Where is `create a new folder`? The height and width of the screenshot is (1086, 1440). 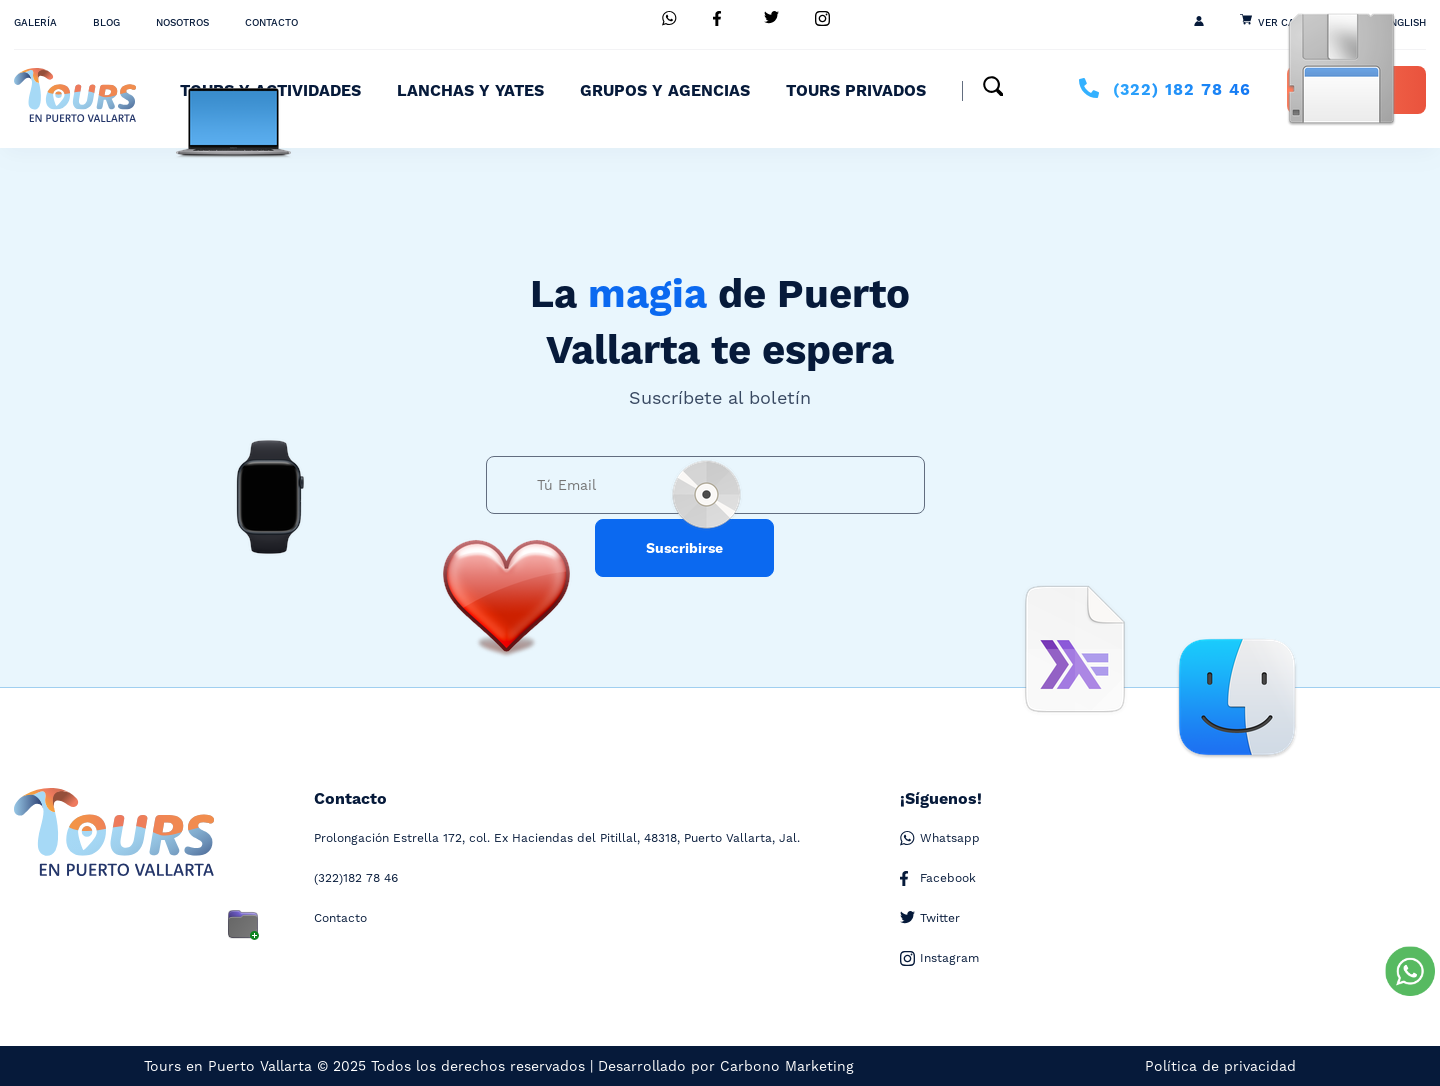 create a new folder is located at coordinates (243, 924).